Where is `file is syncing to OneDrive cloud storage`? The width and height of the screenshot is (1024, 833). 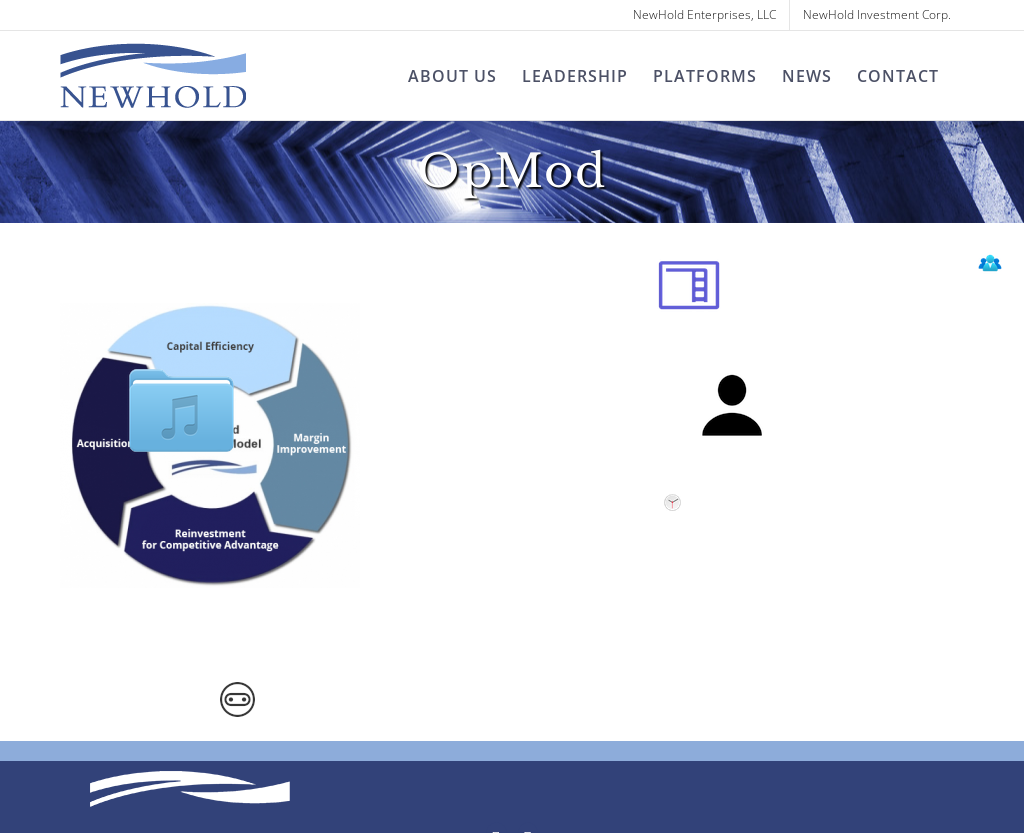 file is syncing to OneDrive cloud storage is located at coordinates (516, 553).